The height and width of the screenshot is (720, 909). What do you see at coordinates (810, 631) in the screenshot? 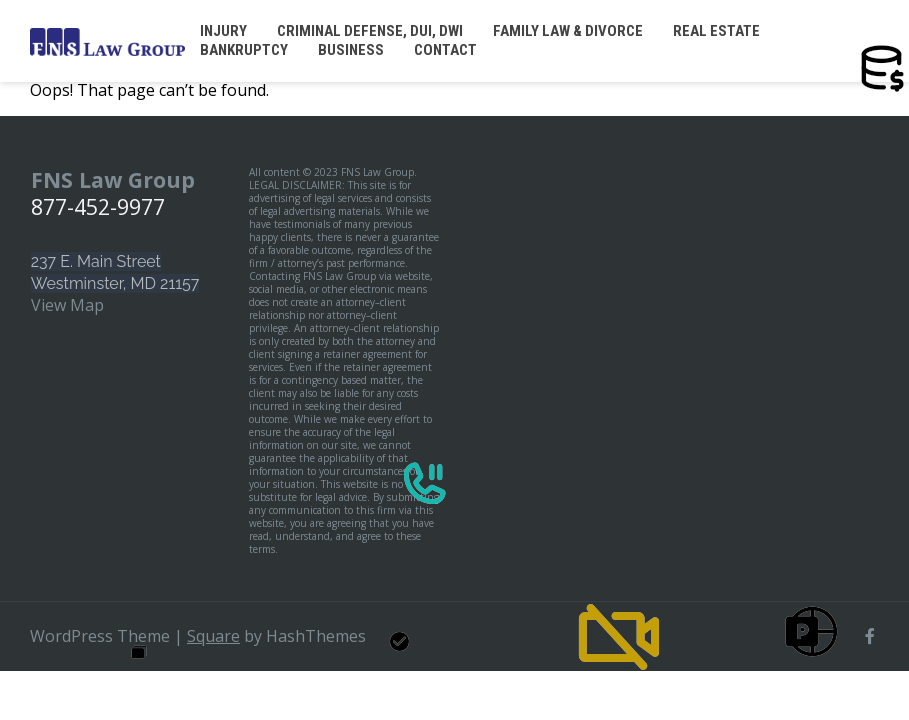
I see `open Microsoft PowerPoint` at bounding box center [810, 631].